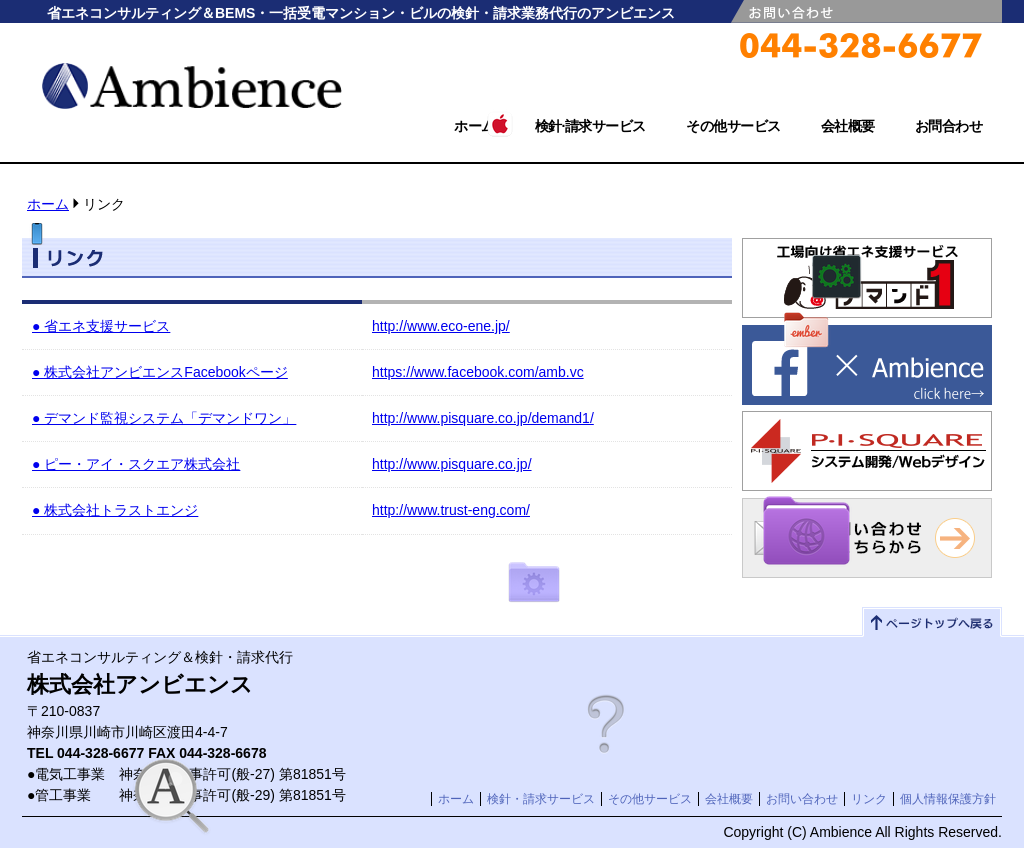  I want to click on view apple care or warranty coverage information, so click(500, 124).